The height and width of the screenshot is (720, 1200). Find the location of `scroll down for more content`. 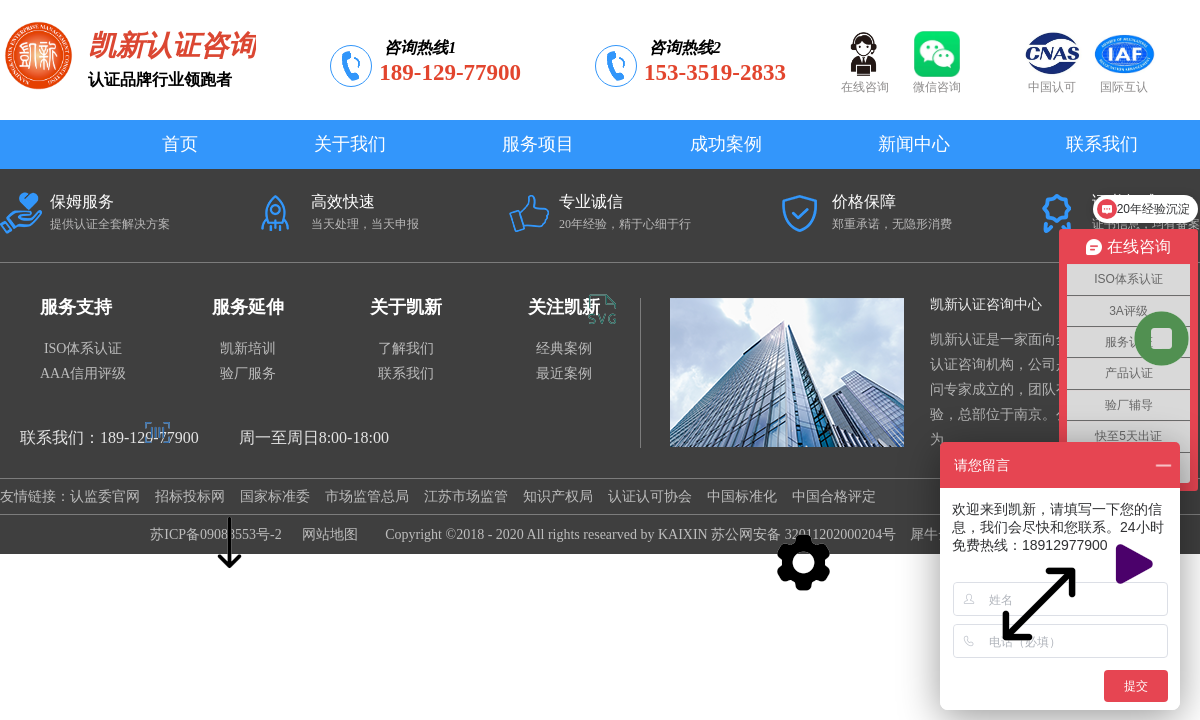

scroll down for more content is located at coordinates (229, 542).